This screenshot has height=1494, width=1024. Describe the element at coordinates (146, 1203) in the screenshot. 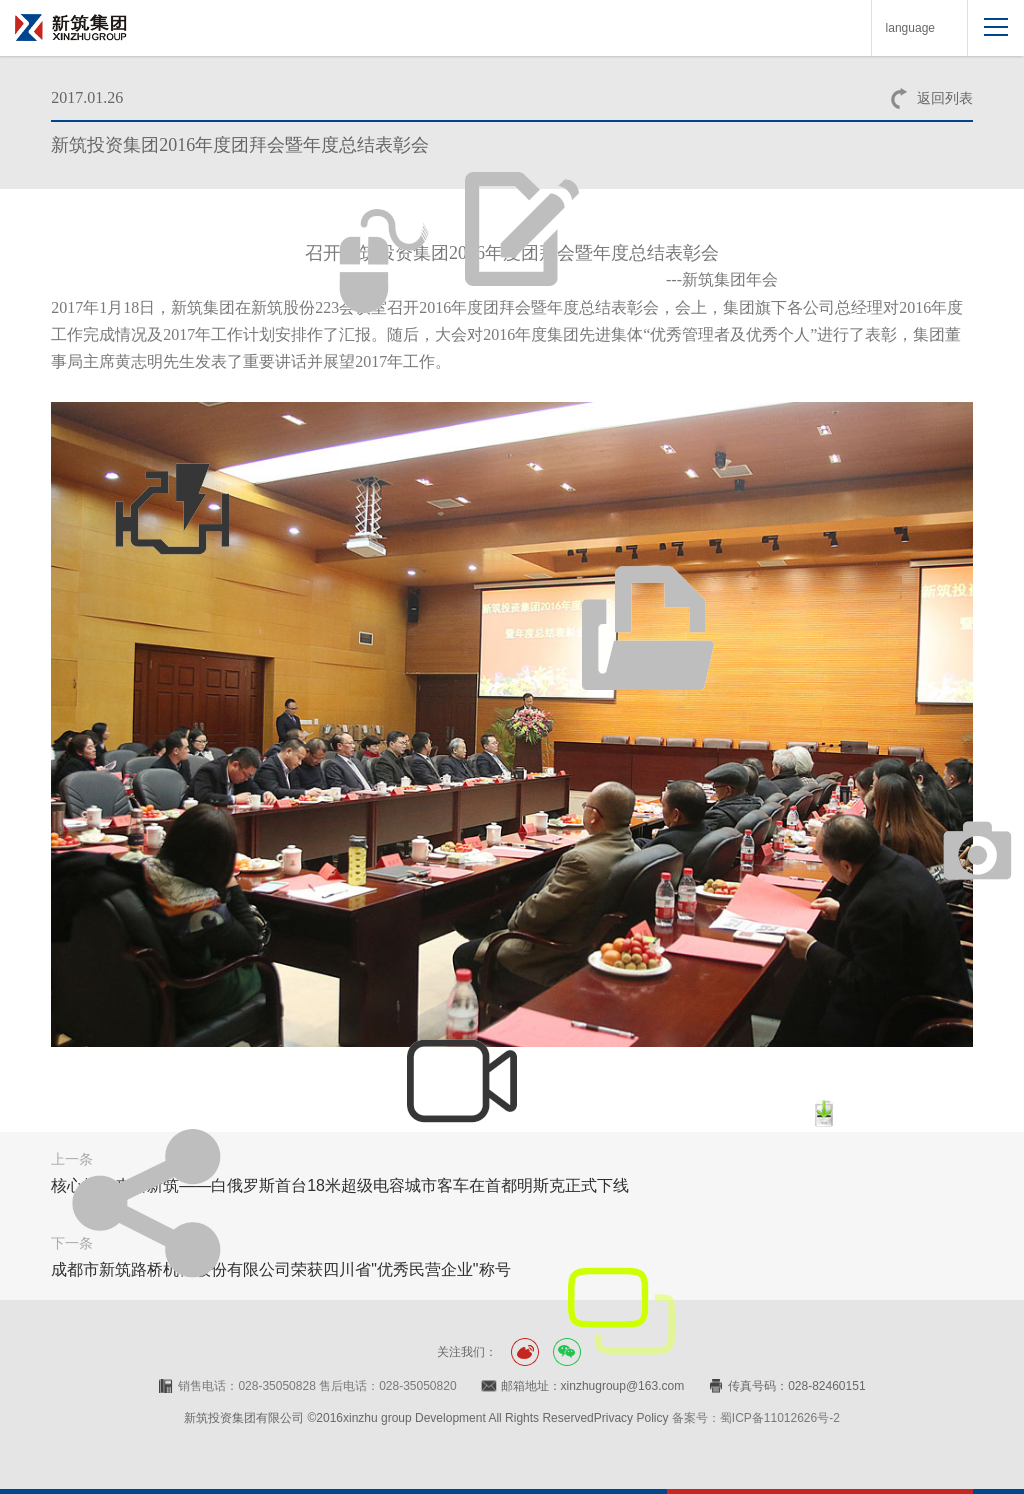

I see `access sharing preferences and settings` at that location.